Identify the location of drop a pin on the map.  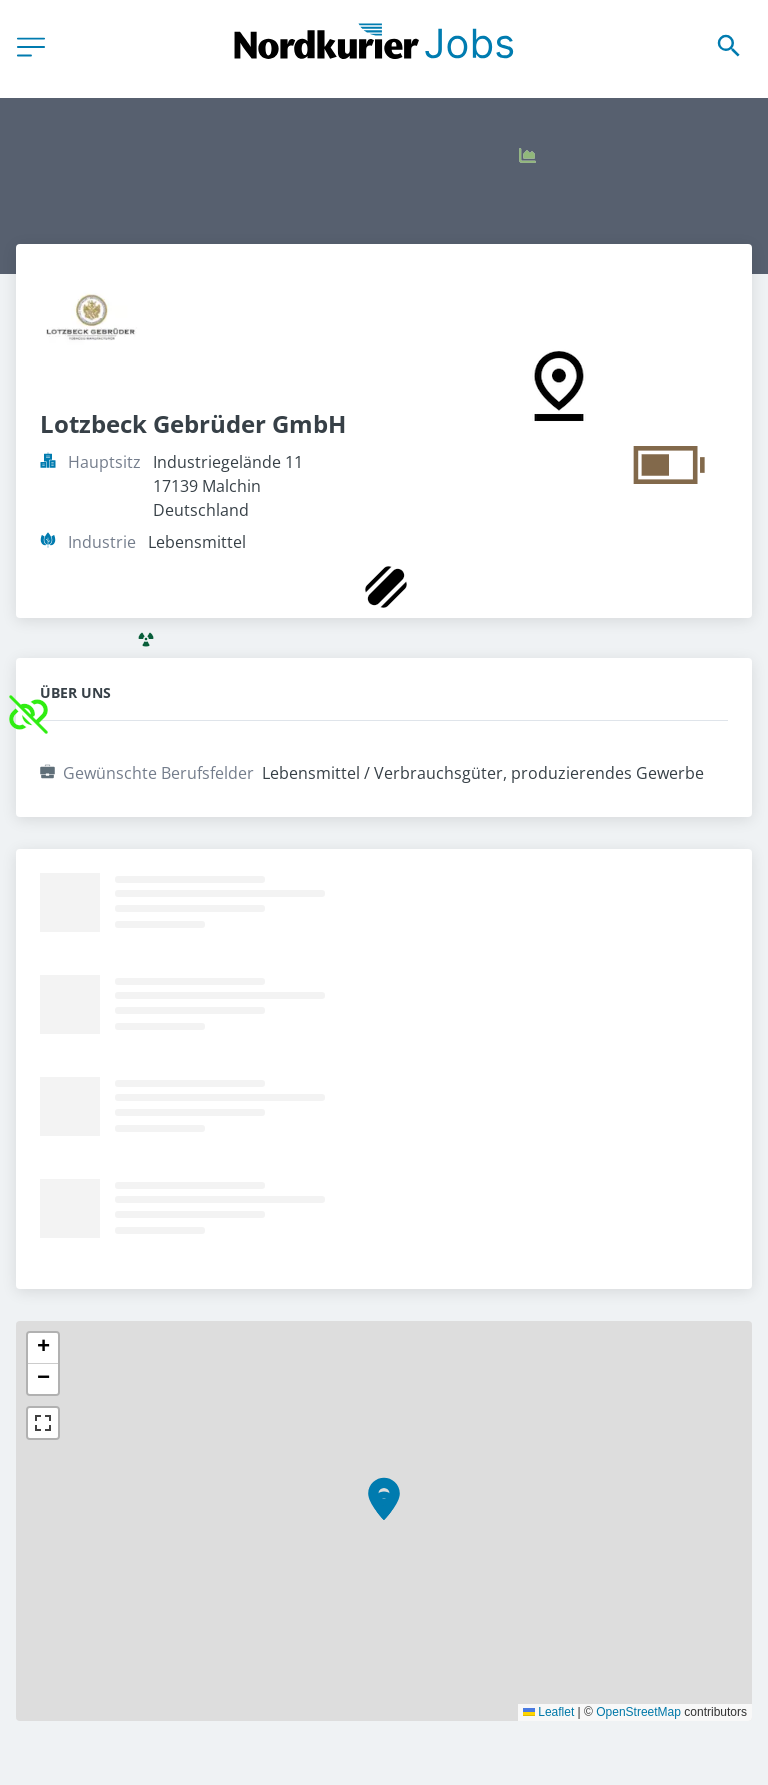
(559, 386).